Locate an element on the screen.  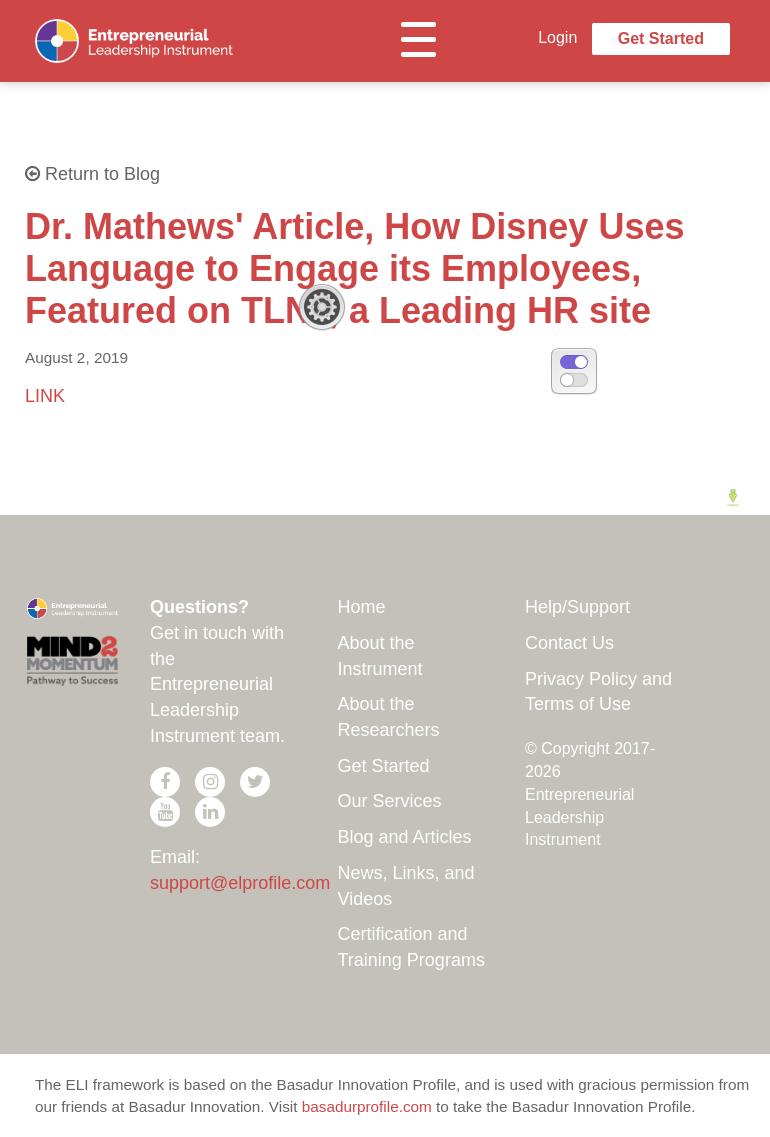
open gnome tweaks settings is located at coordinates (574, 371).